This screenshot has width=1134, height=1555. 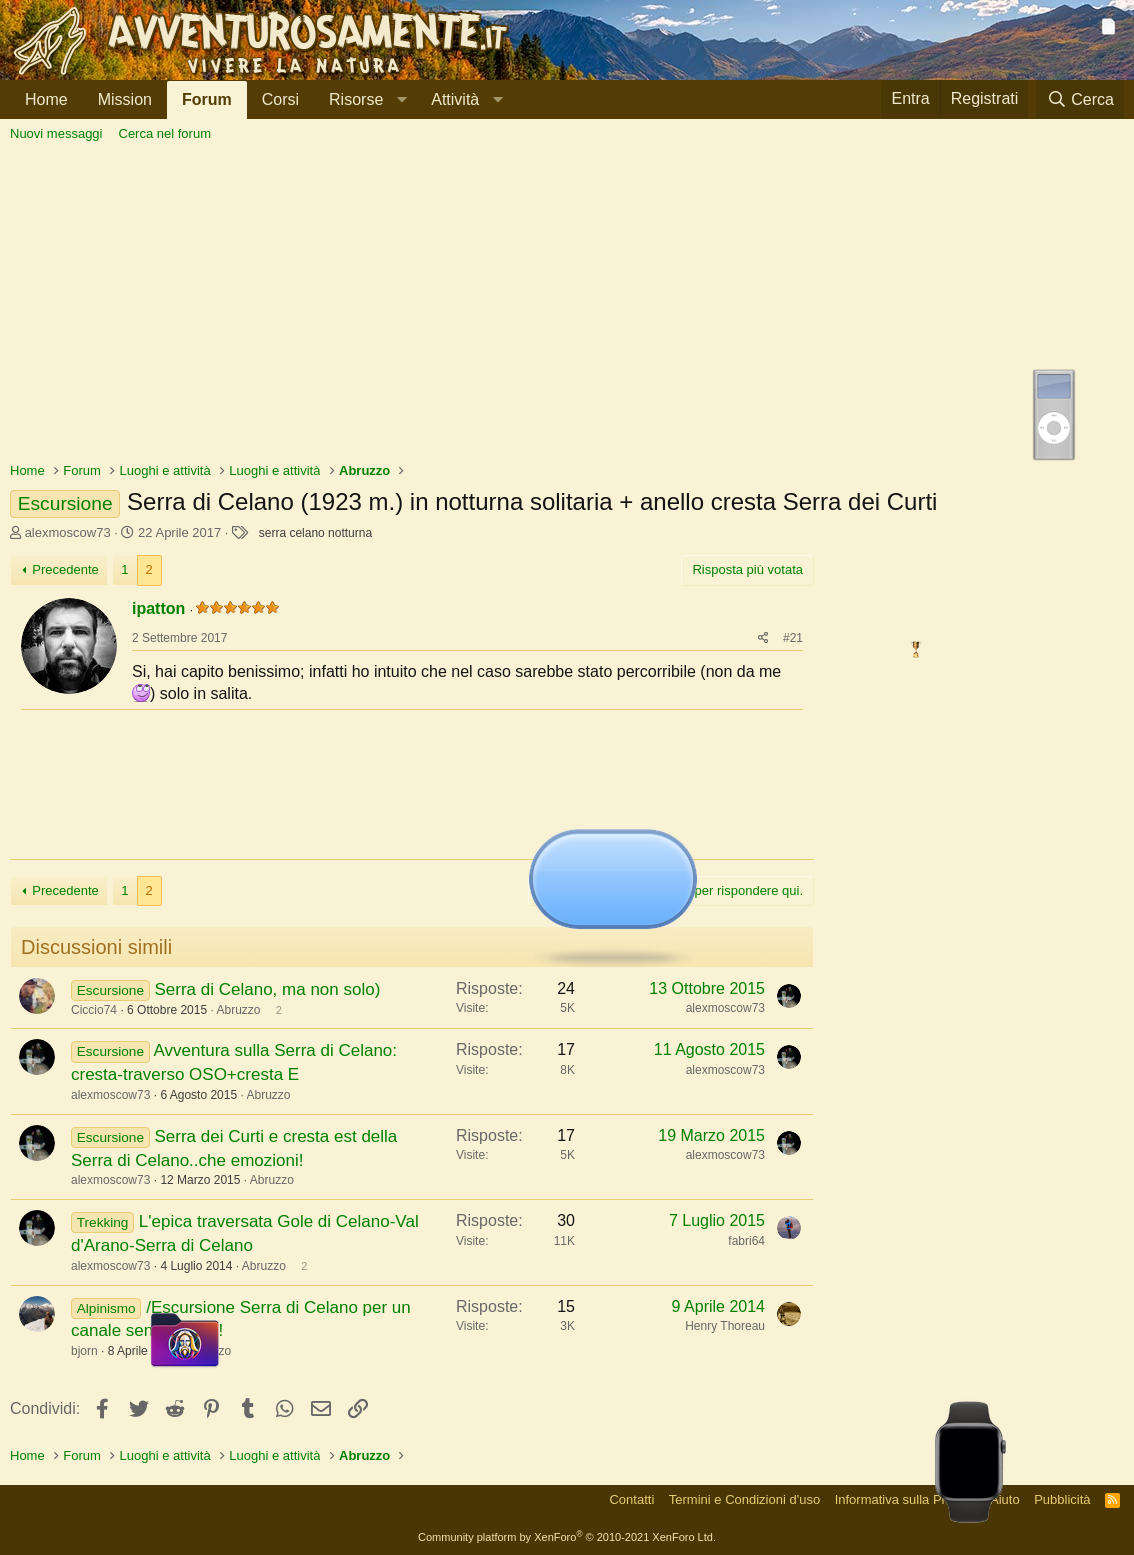 I want to click on open Leonardo.ai project folder, so click(x=184, y=1341).